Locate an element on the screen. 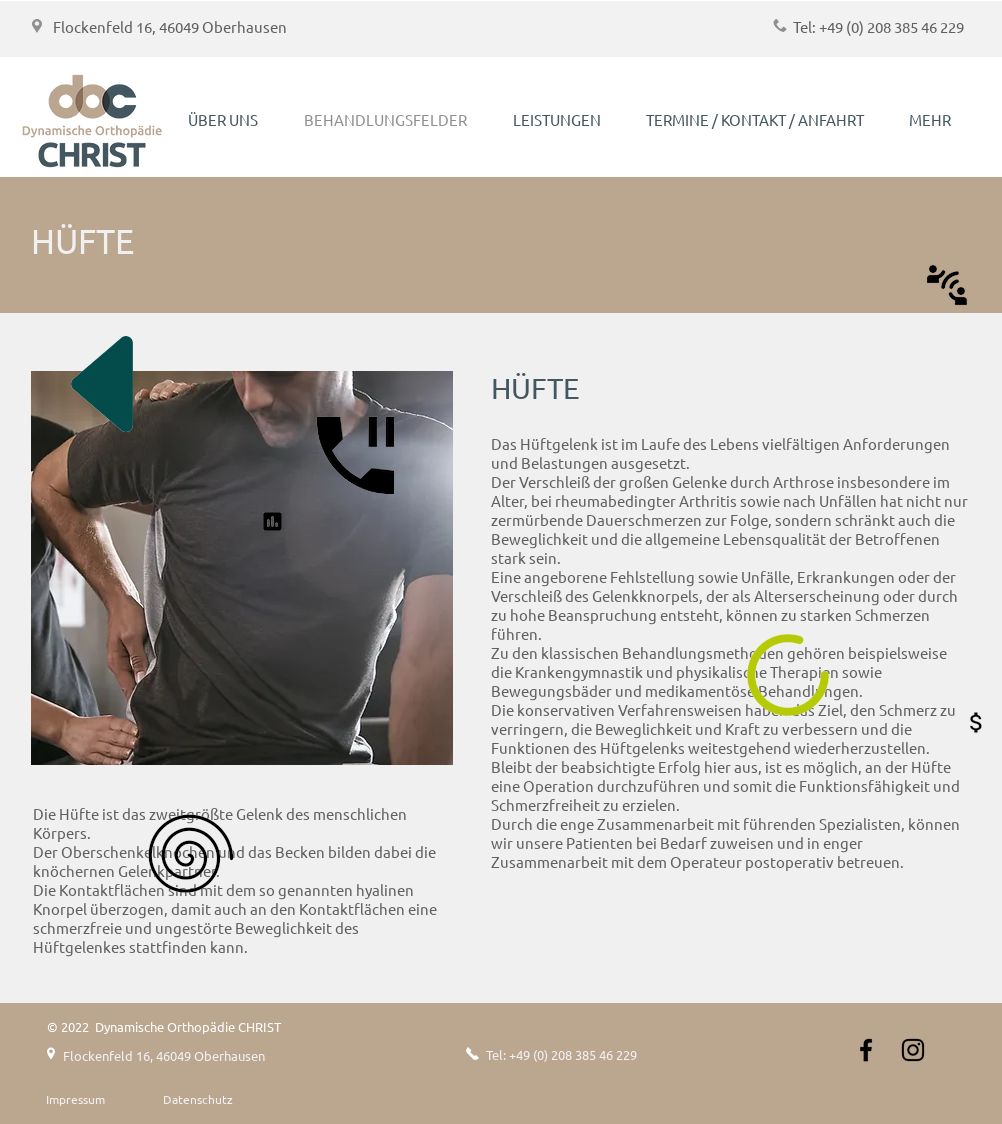 This screenshot has height=1124, width=1002. go back to the previous screen is located at coordinates (102, 384).